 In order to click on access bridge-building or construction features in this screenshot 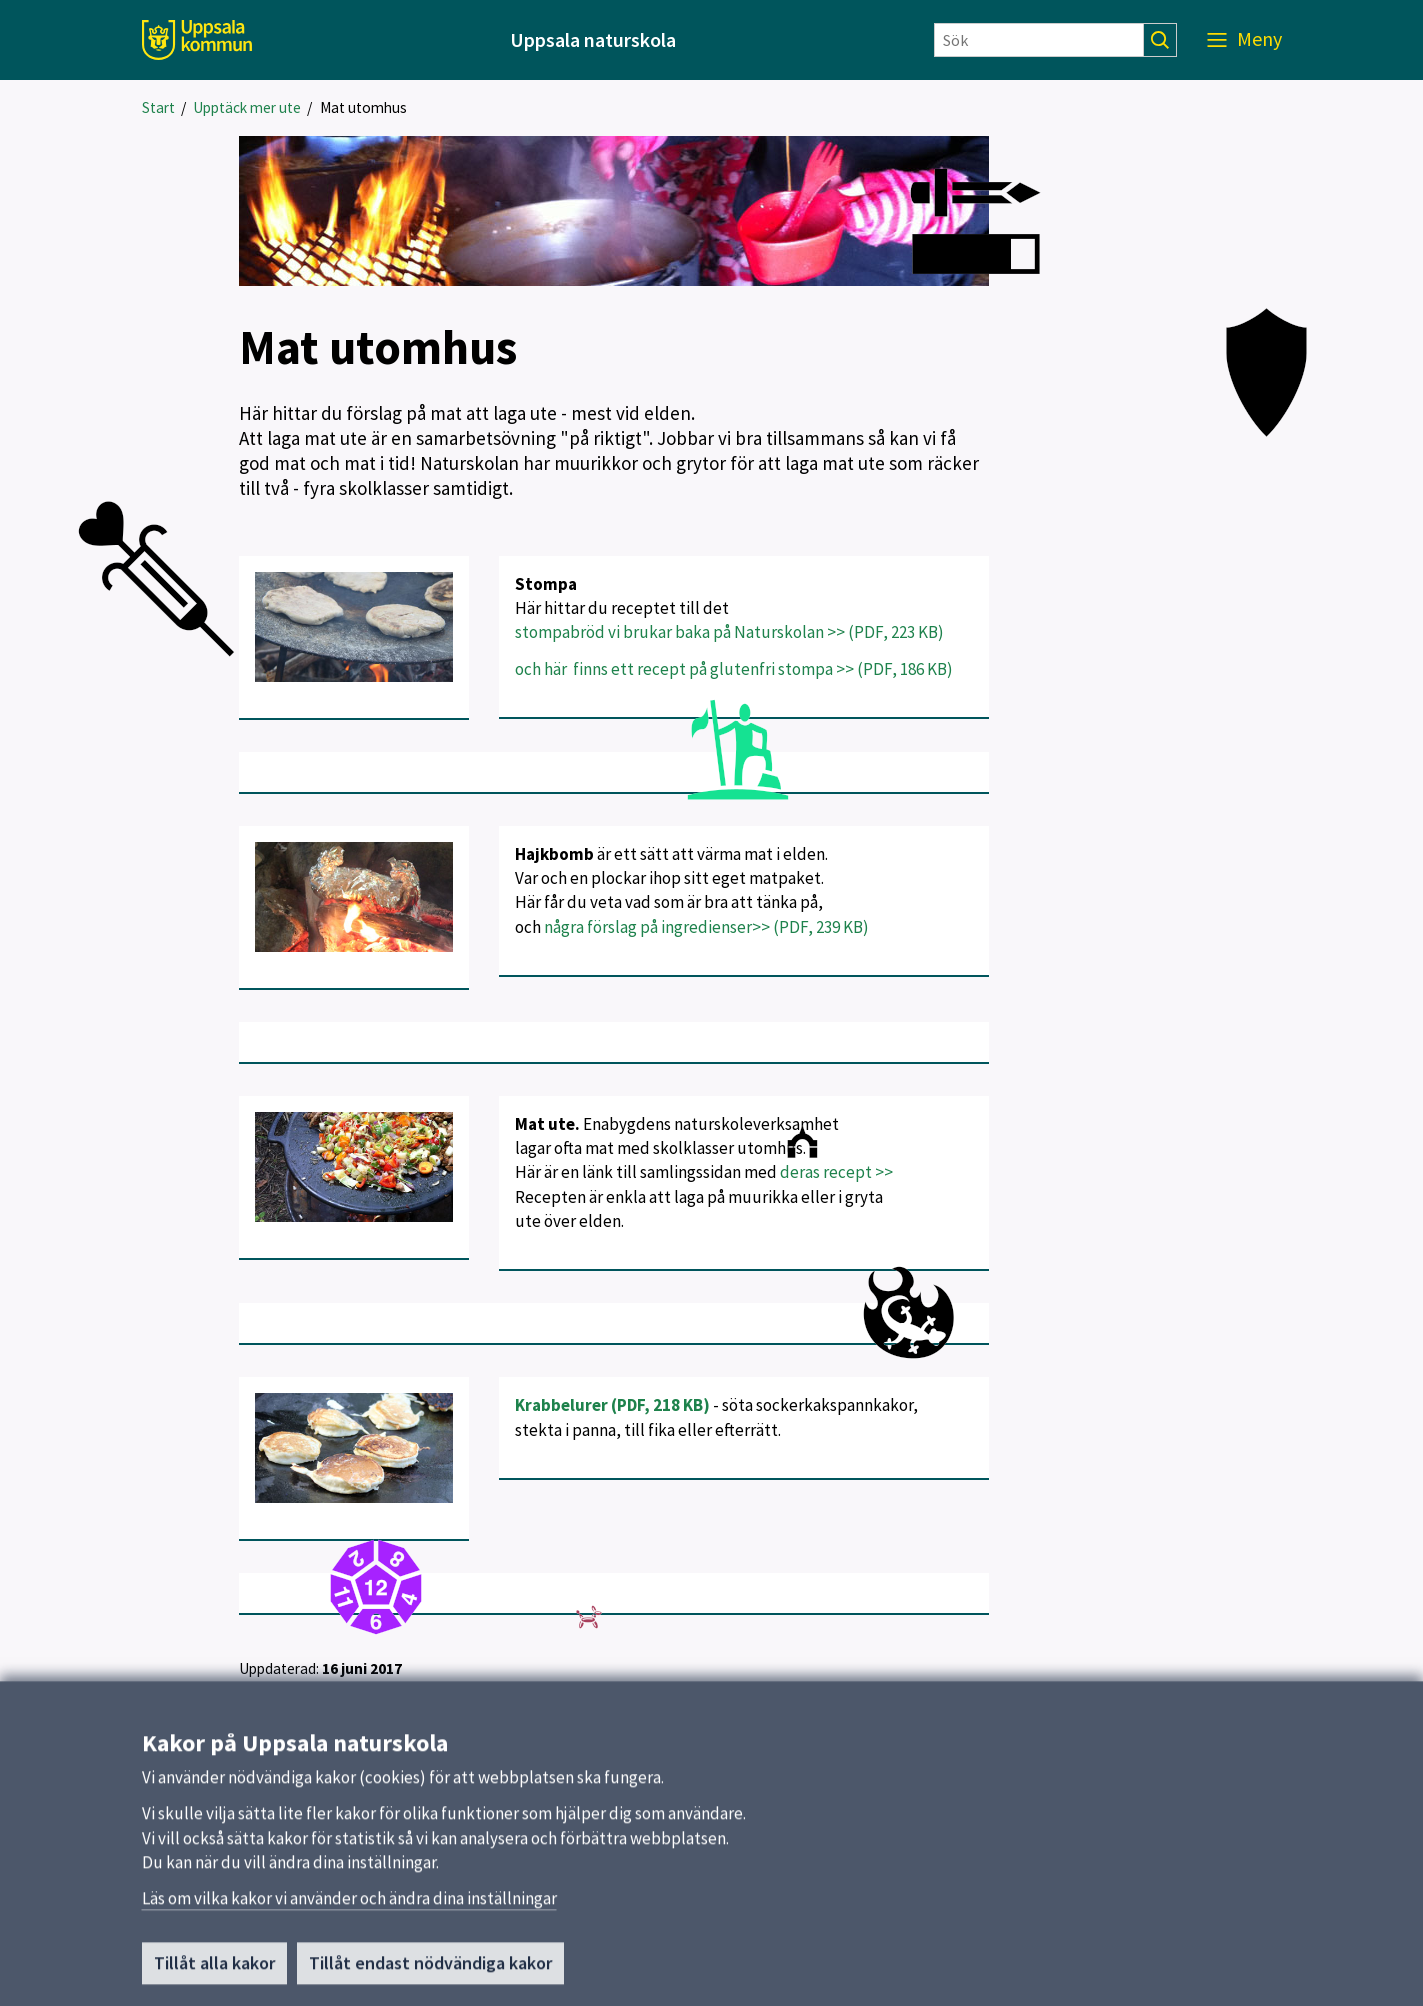, I will do `click(802, 1141)`.